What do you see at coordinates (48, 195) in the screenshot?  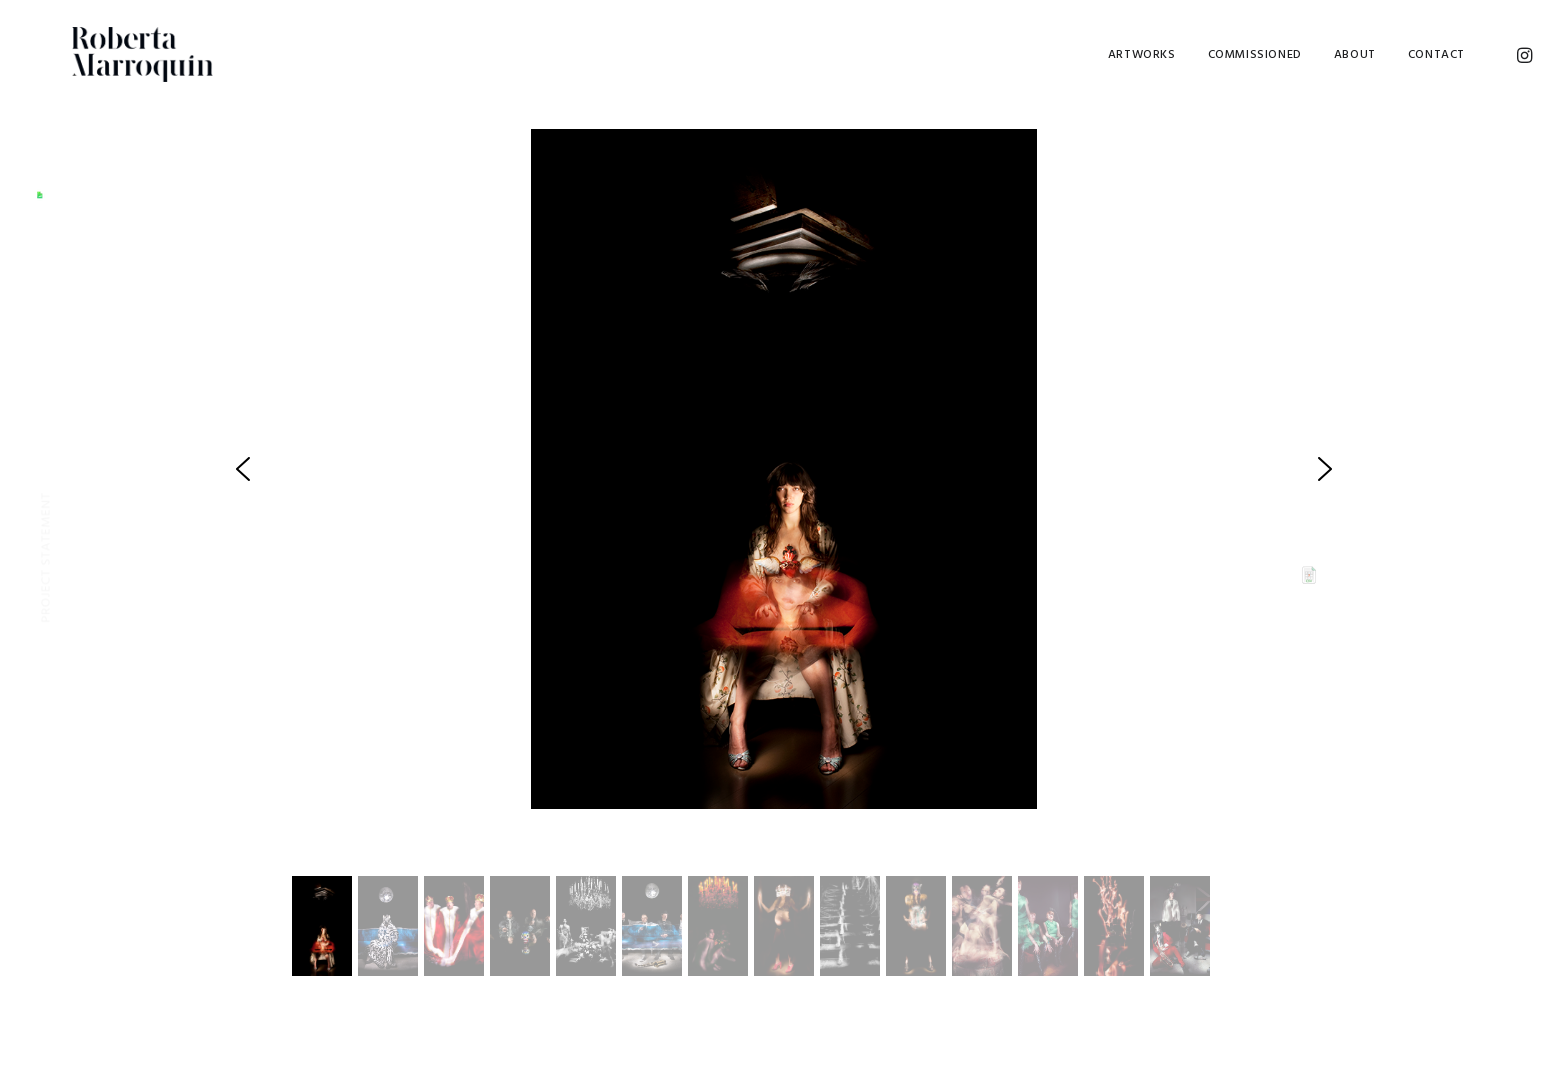 I see `open a UI designer or interface builder file` at bounding box center [48, 195].